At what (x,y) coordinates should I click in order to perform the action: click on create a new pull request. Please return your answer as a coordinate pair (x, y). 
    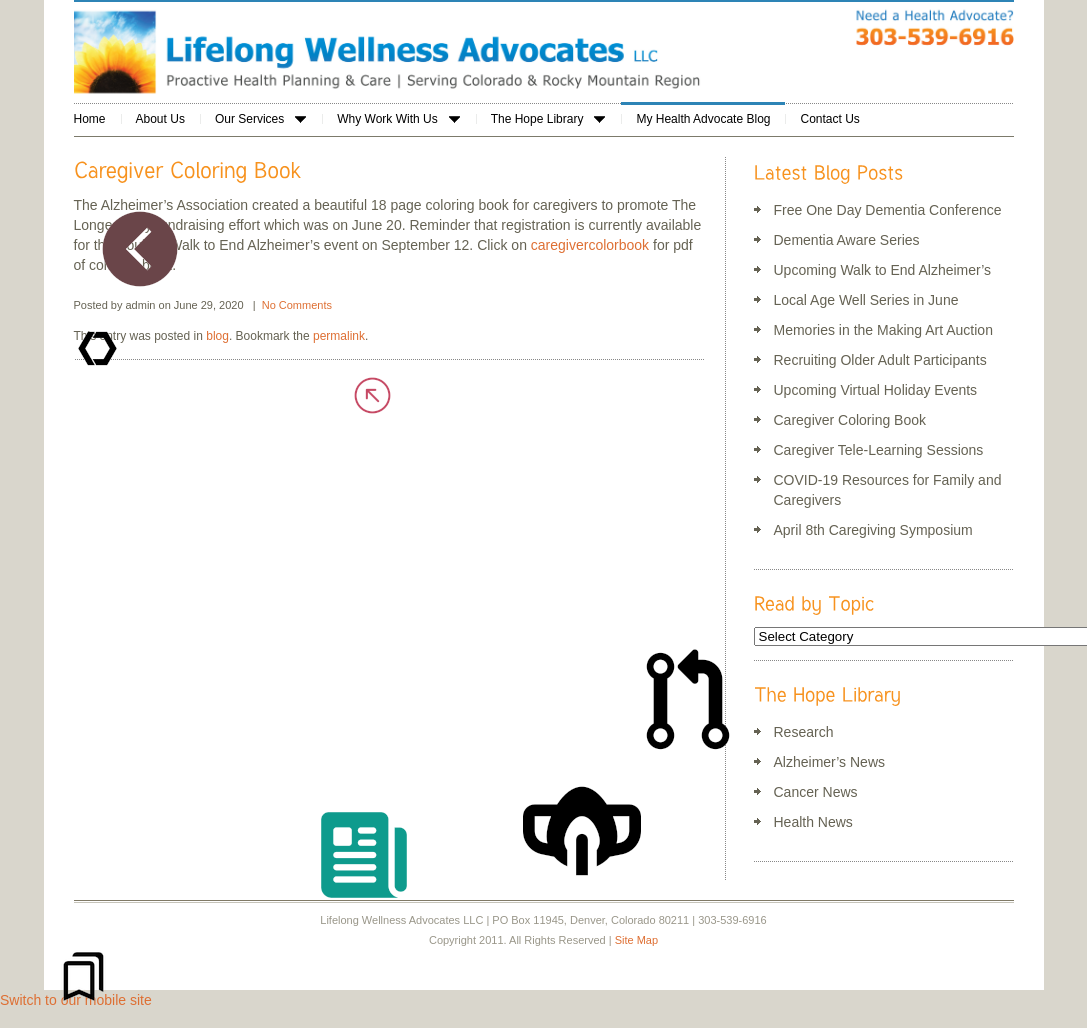
    Looking at the image, I should click on (688, 701).